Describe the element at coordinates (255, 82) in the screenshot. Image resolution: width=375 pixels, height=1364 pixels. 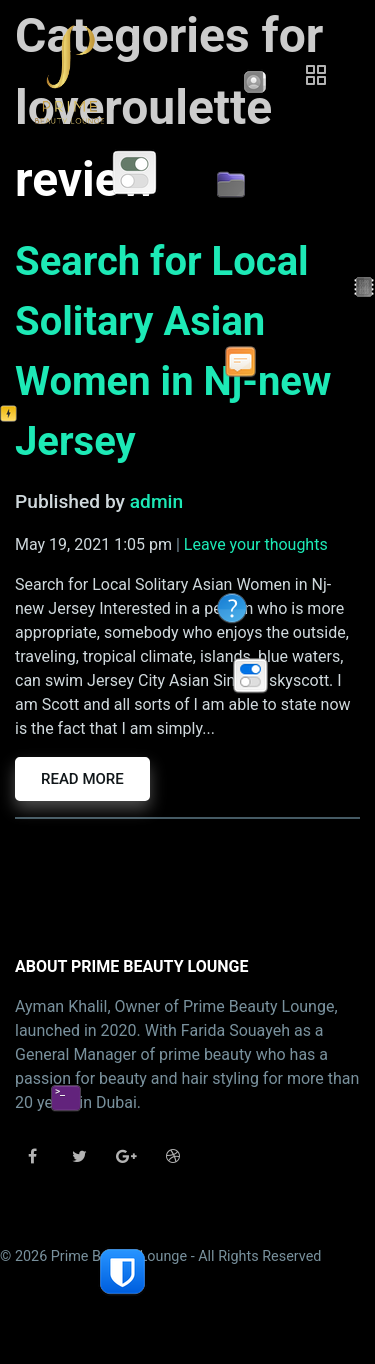
I see `open contacts app` at that location.